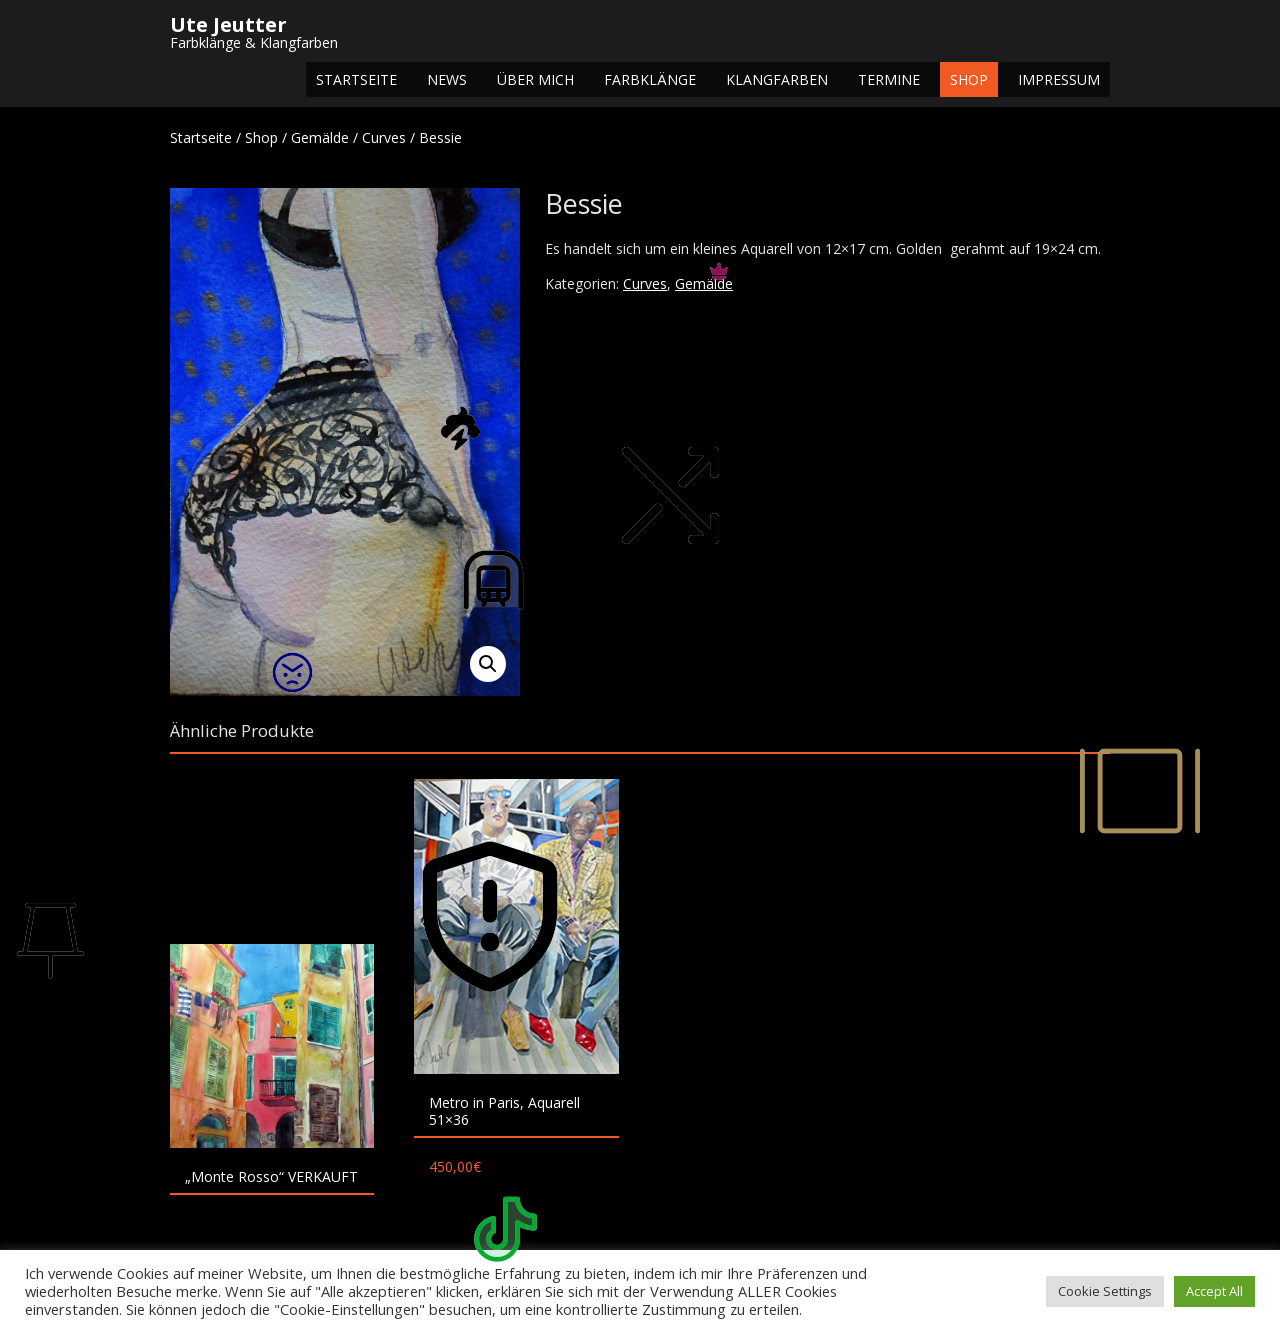 Image resolution: width=1280 pixels, height=1332 pixels. I want to click on open TikTok app, so click(505, 1230).